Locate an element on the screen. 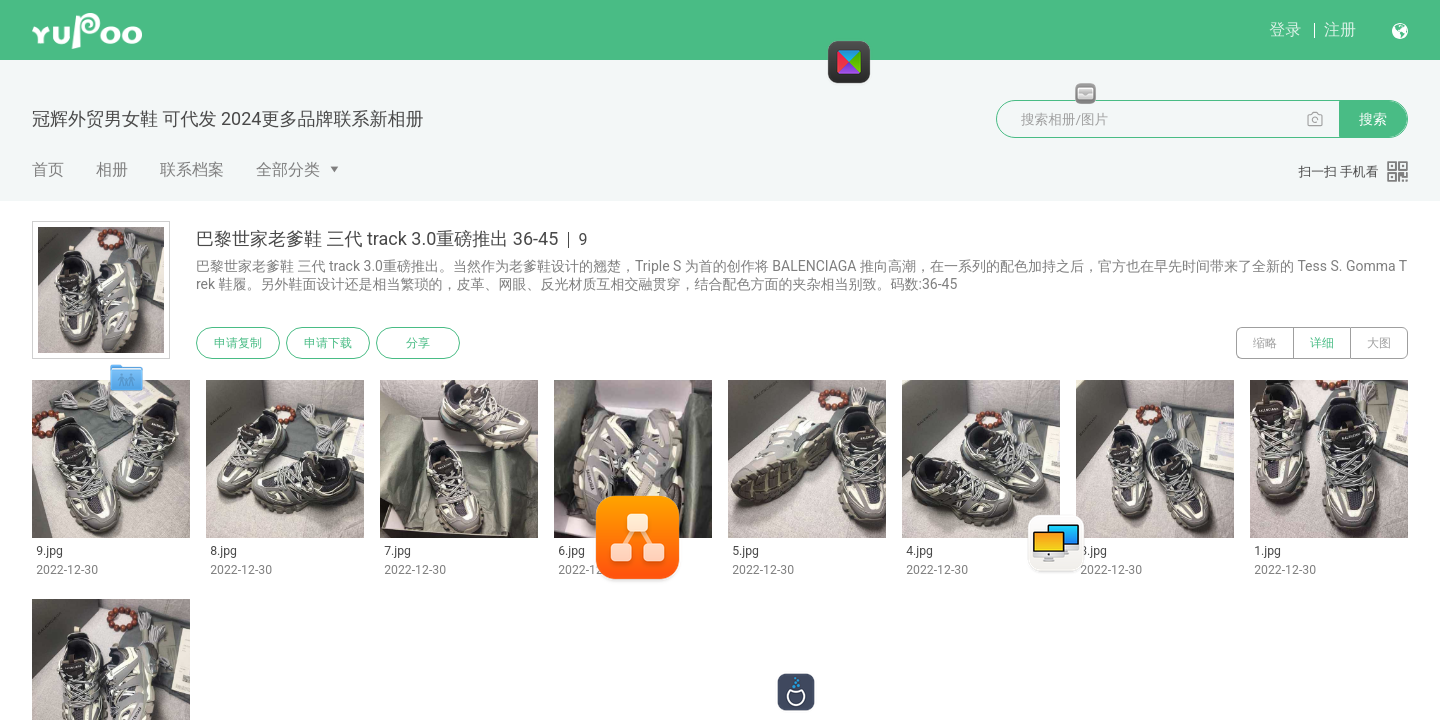 This screenshot has width=1440, height=720. open draw.io diagramming app is located at coordinates (637, 537).